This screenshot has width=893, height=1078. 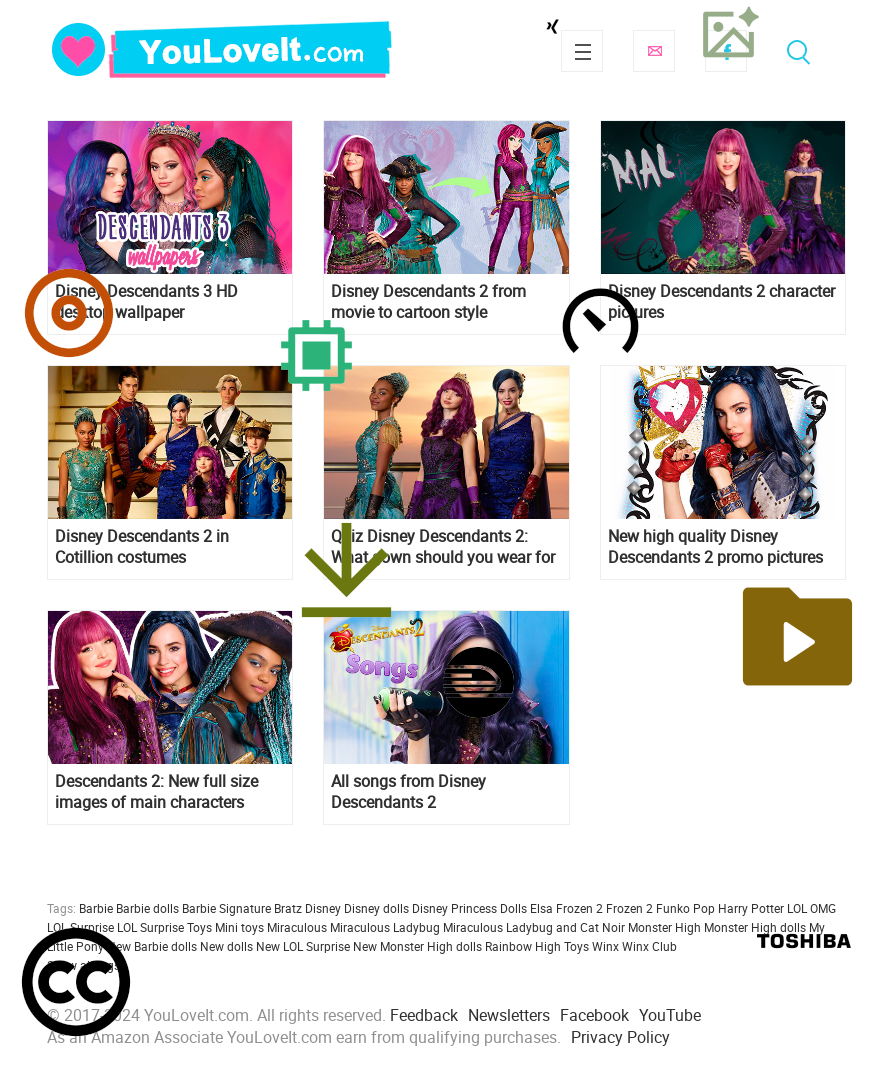 What do you see at coordinates (552, 26) in the screenshot?
I see `open Xing profile or app` at bounding box center [552, 26].